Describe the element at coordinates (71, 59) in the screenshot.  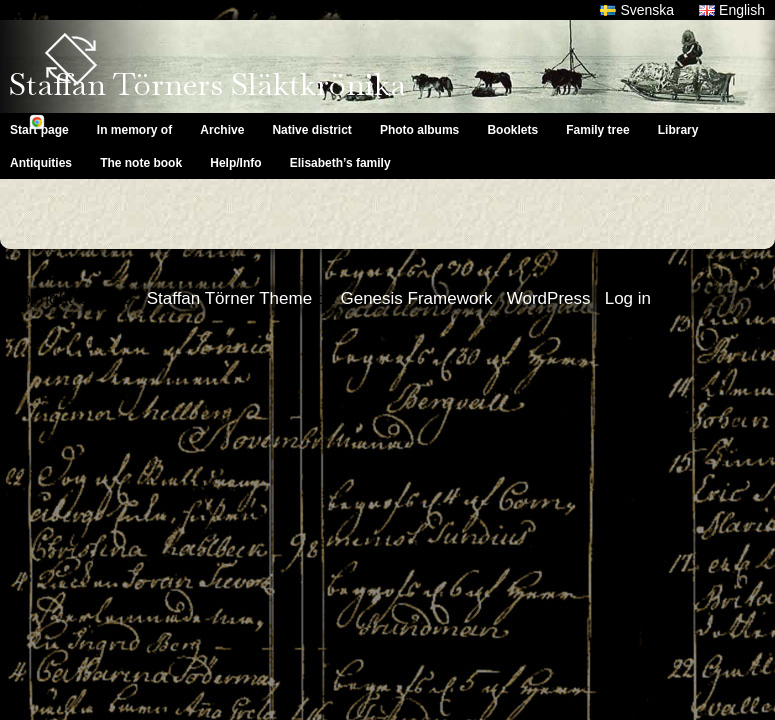
I see `screen rotation is enabled` at that location.